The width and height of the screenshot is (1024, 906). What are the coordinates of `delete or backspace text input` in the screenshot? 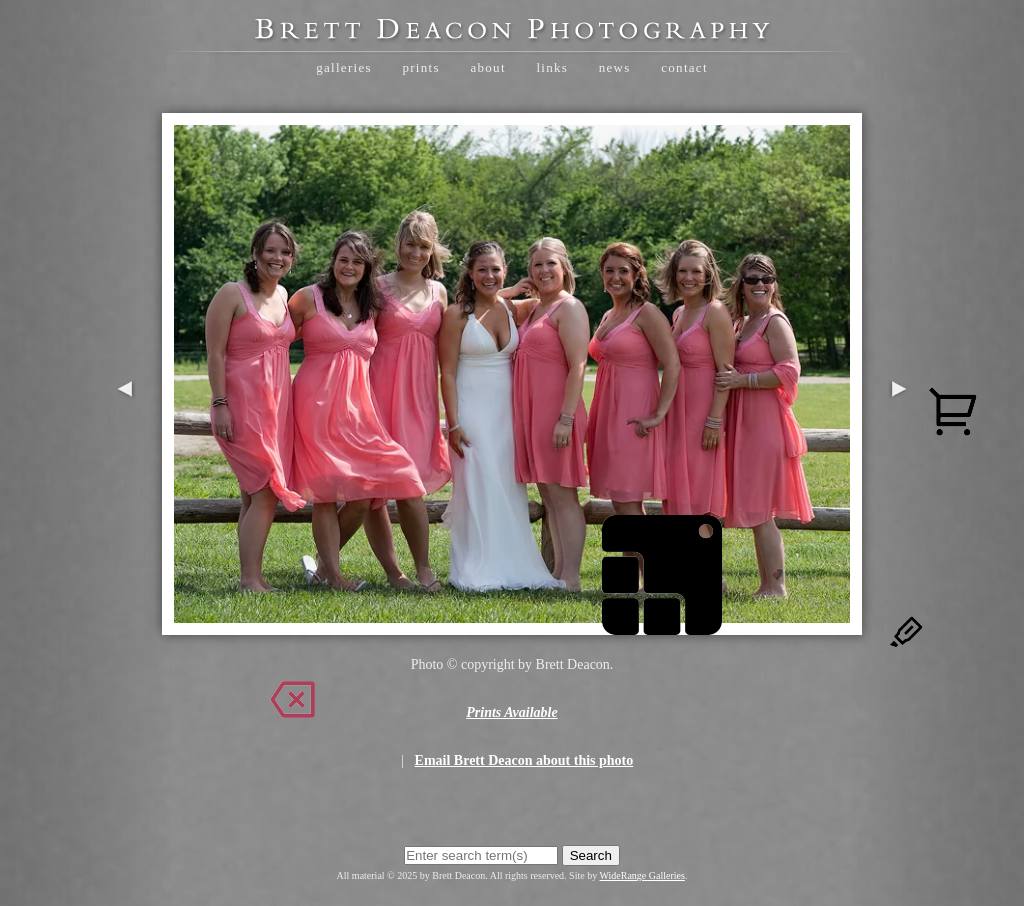 It's located at (294, 699).